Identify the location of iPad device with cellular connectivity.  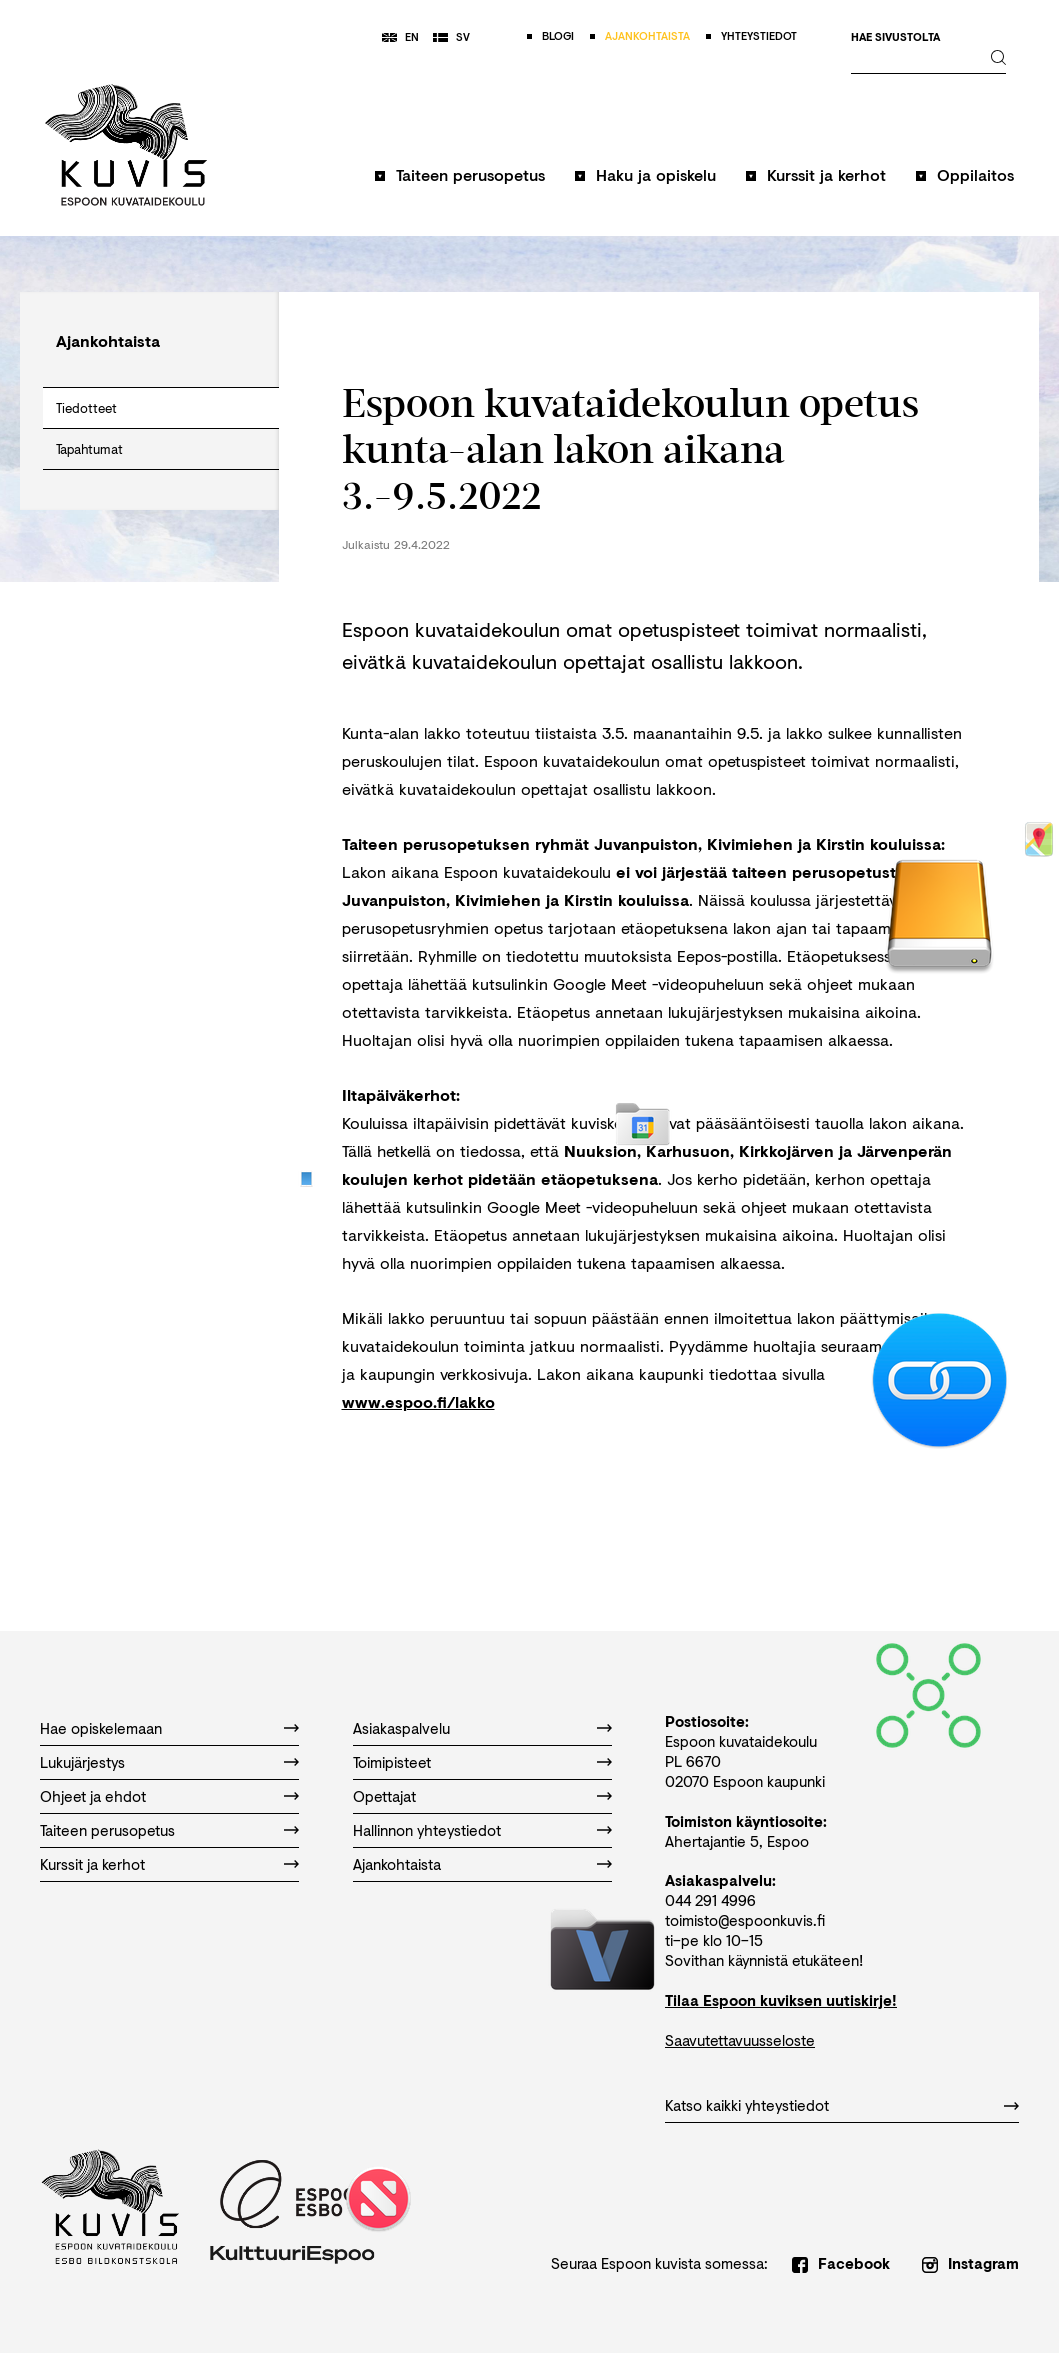
(306, 1178).